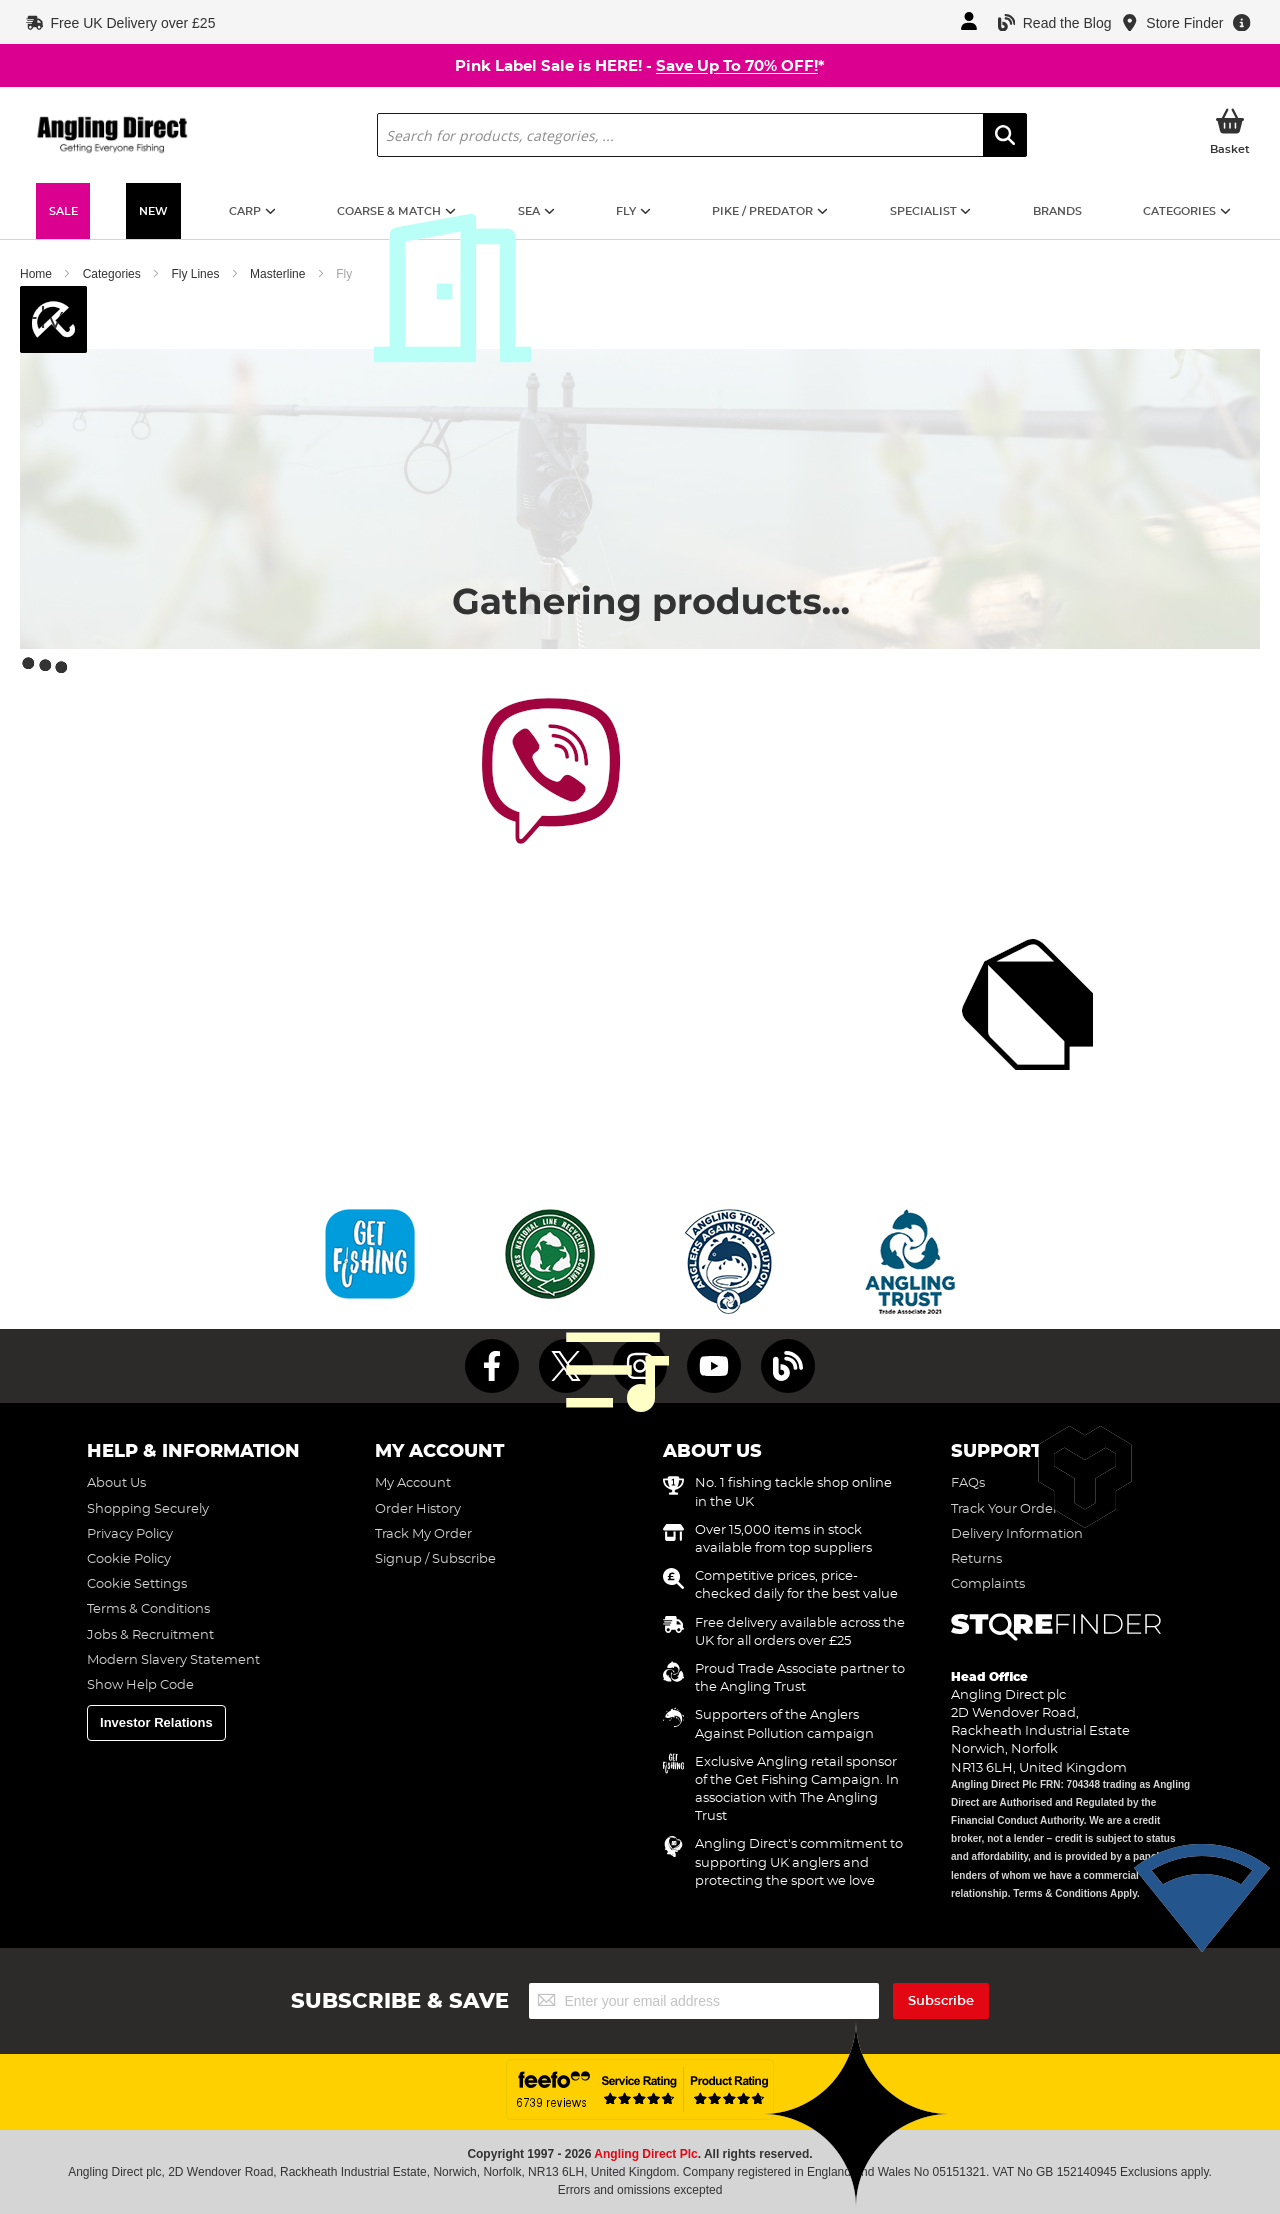  I want to click on indicates strong wifi signal strength, so click(1202, 1898).